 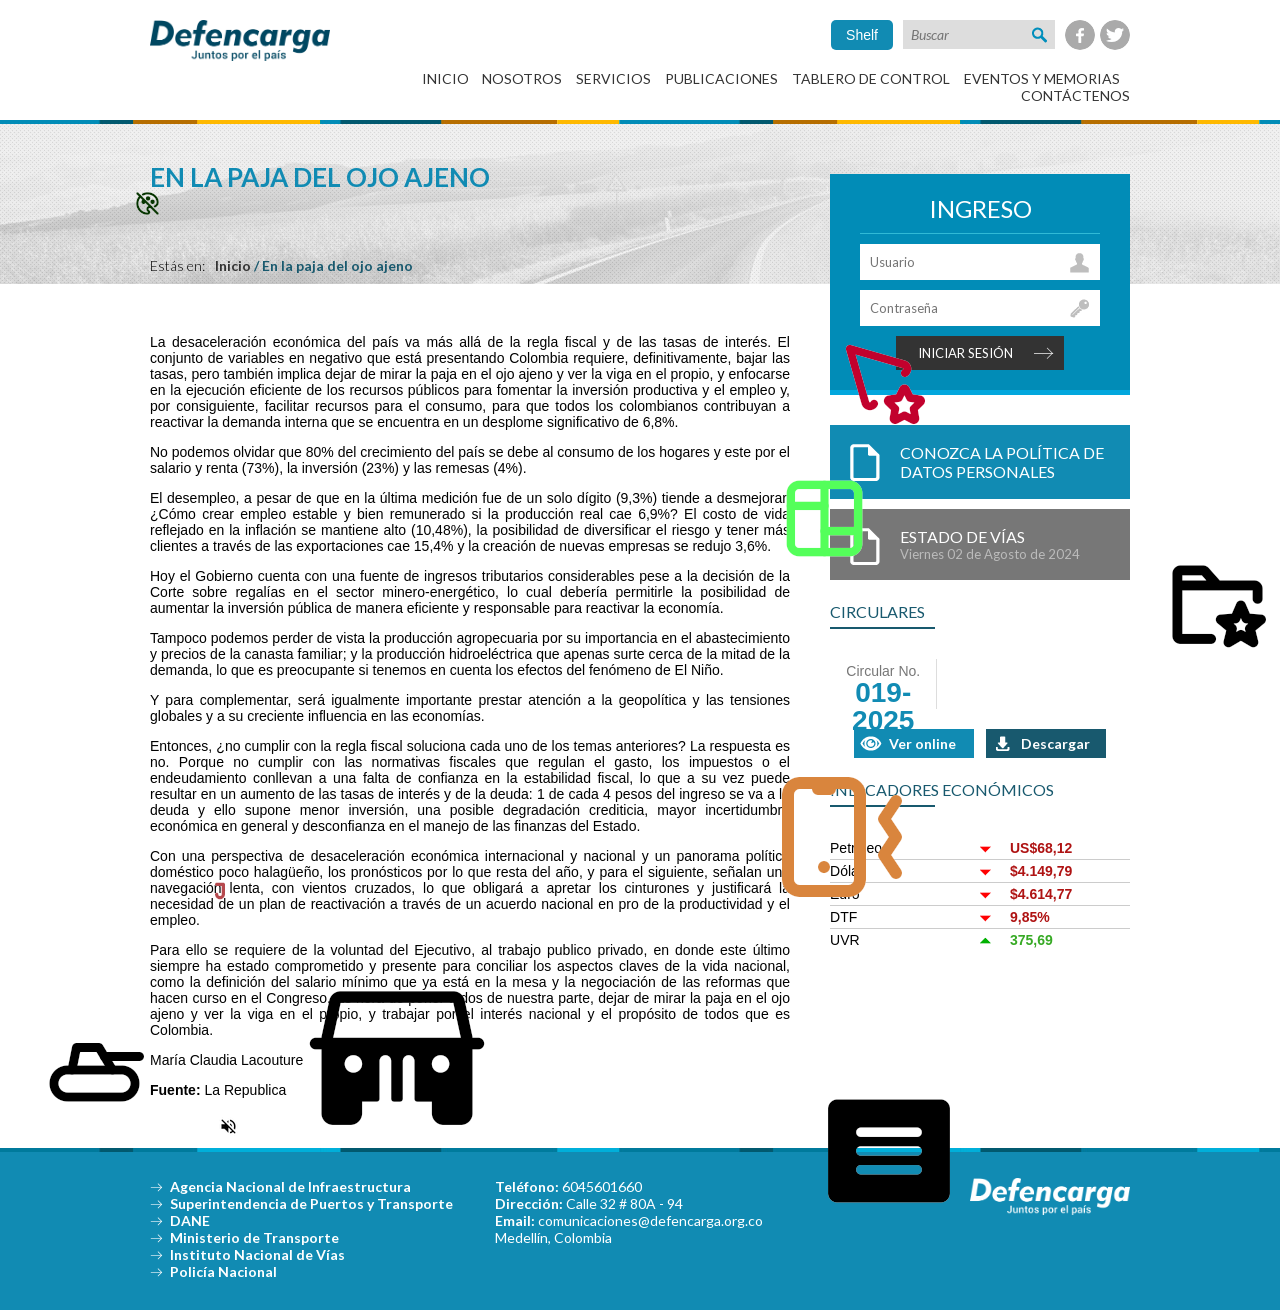 I want to click on add cursor action to favorites, so click(x=881, y=380).